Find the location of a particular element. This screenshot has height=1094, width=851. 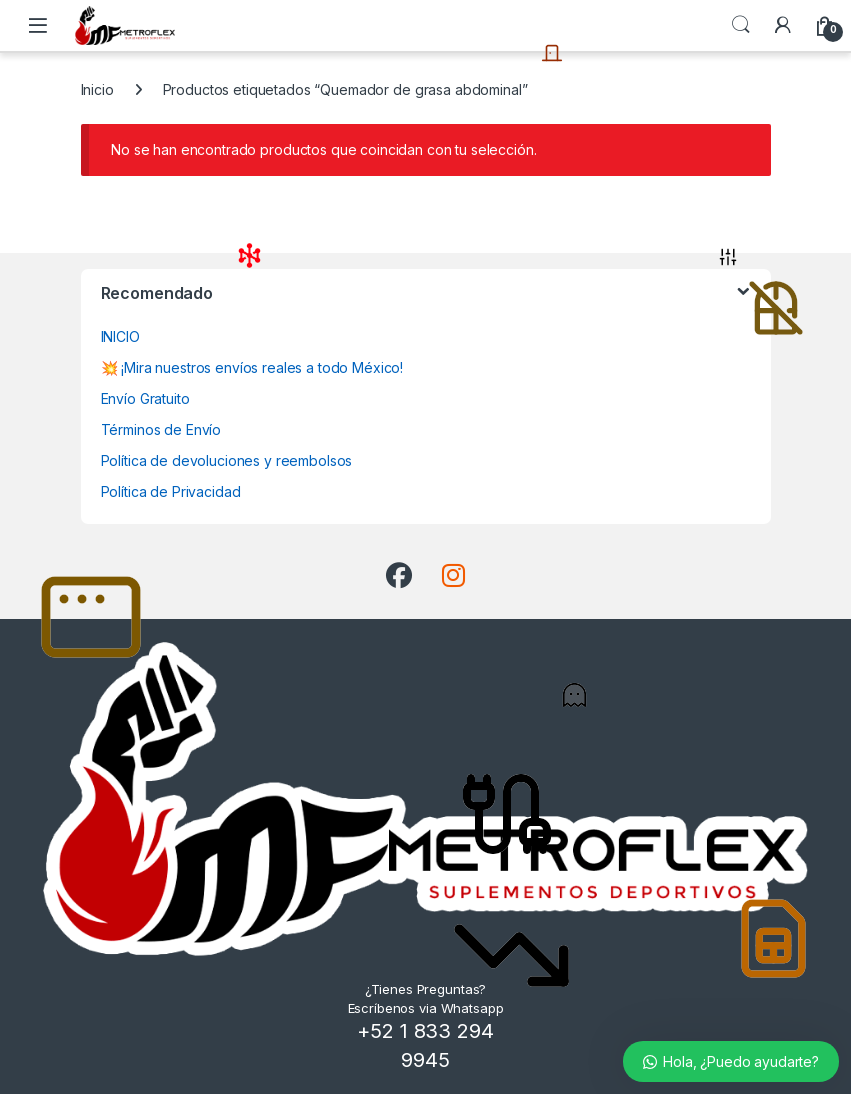

toggle ghost mode or invisible status is located at coordinates (574, 695).